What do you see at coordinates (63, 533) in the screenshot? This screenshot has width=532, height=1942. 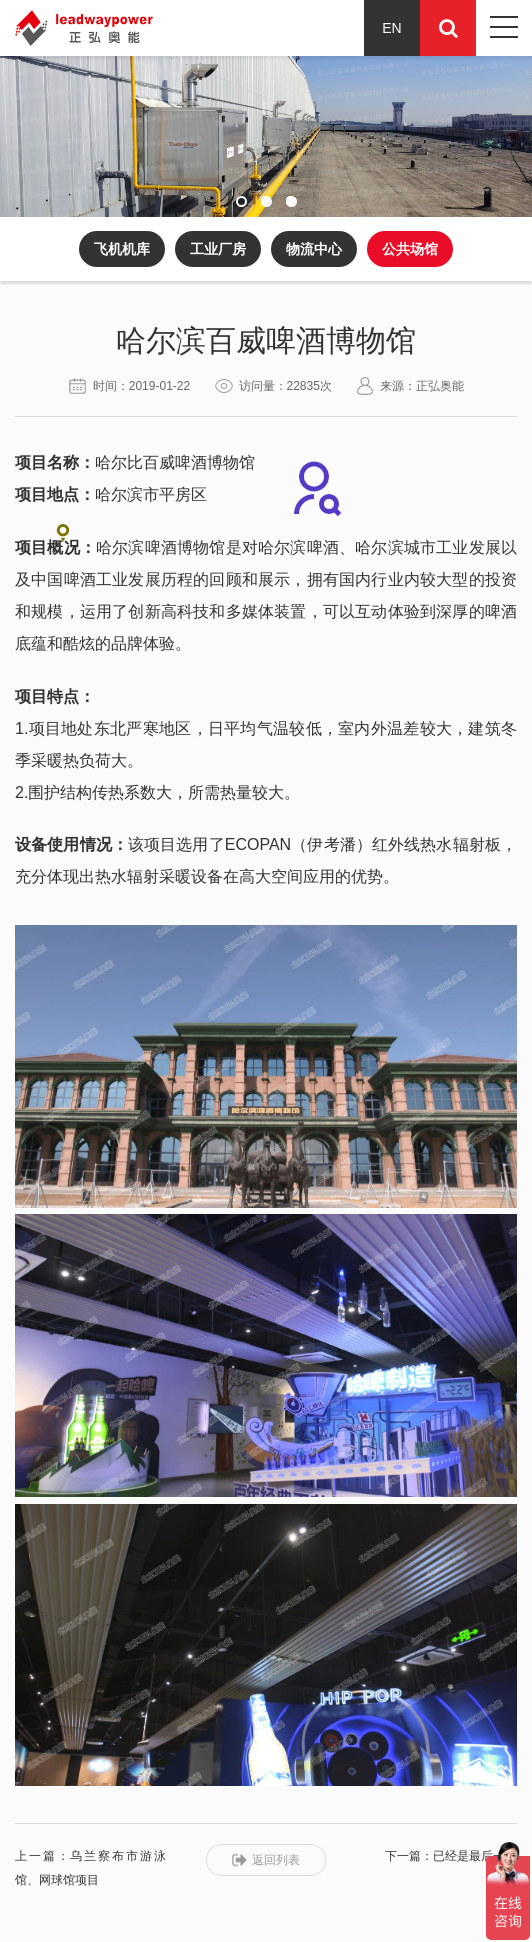 I see `open TomTom navigation app` at bounding box center [63, 533].